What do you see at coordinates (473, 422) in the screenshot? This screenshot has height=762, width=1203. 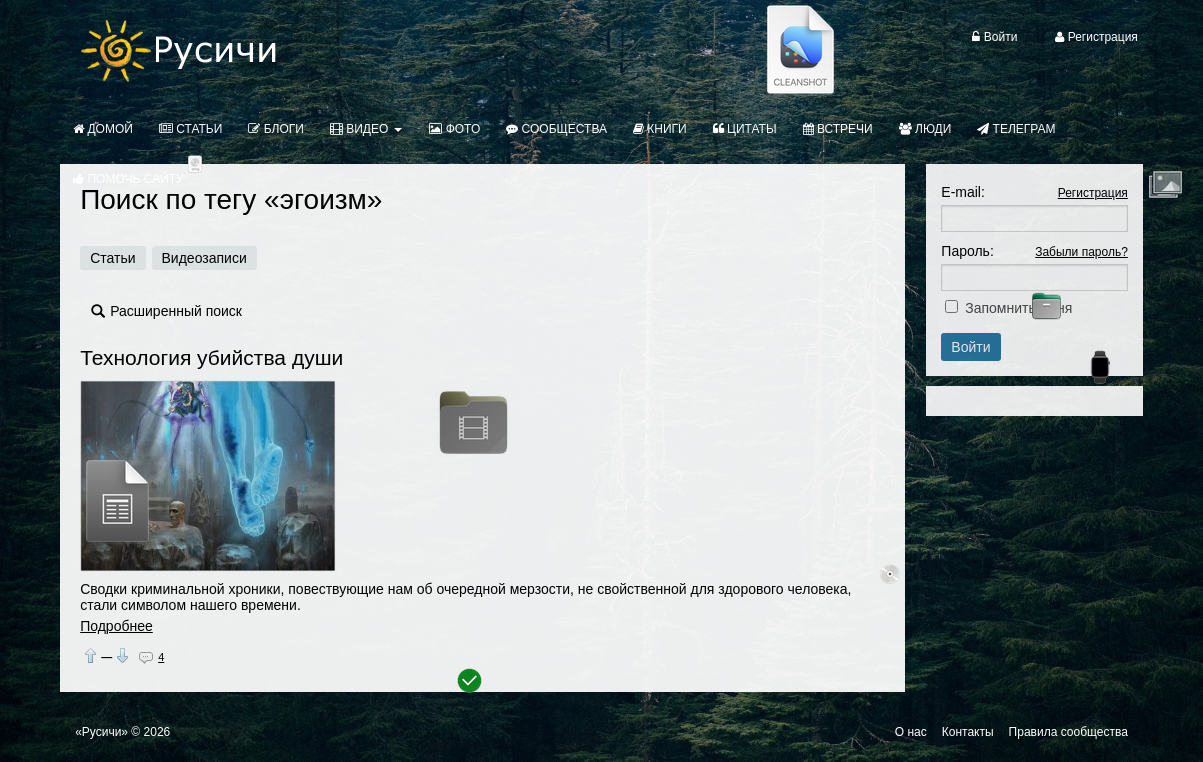 I see `open your videos folder` at bounding box center [473, 422].